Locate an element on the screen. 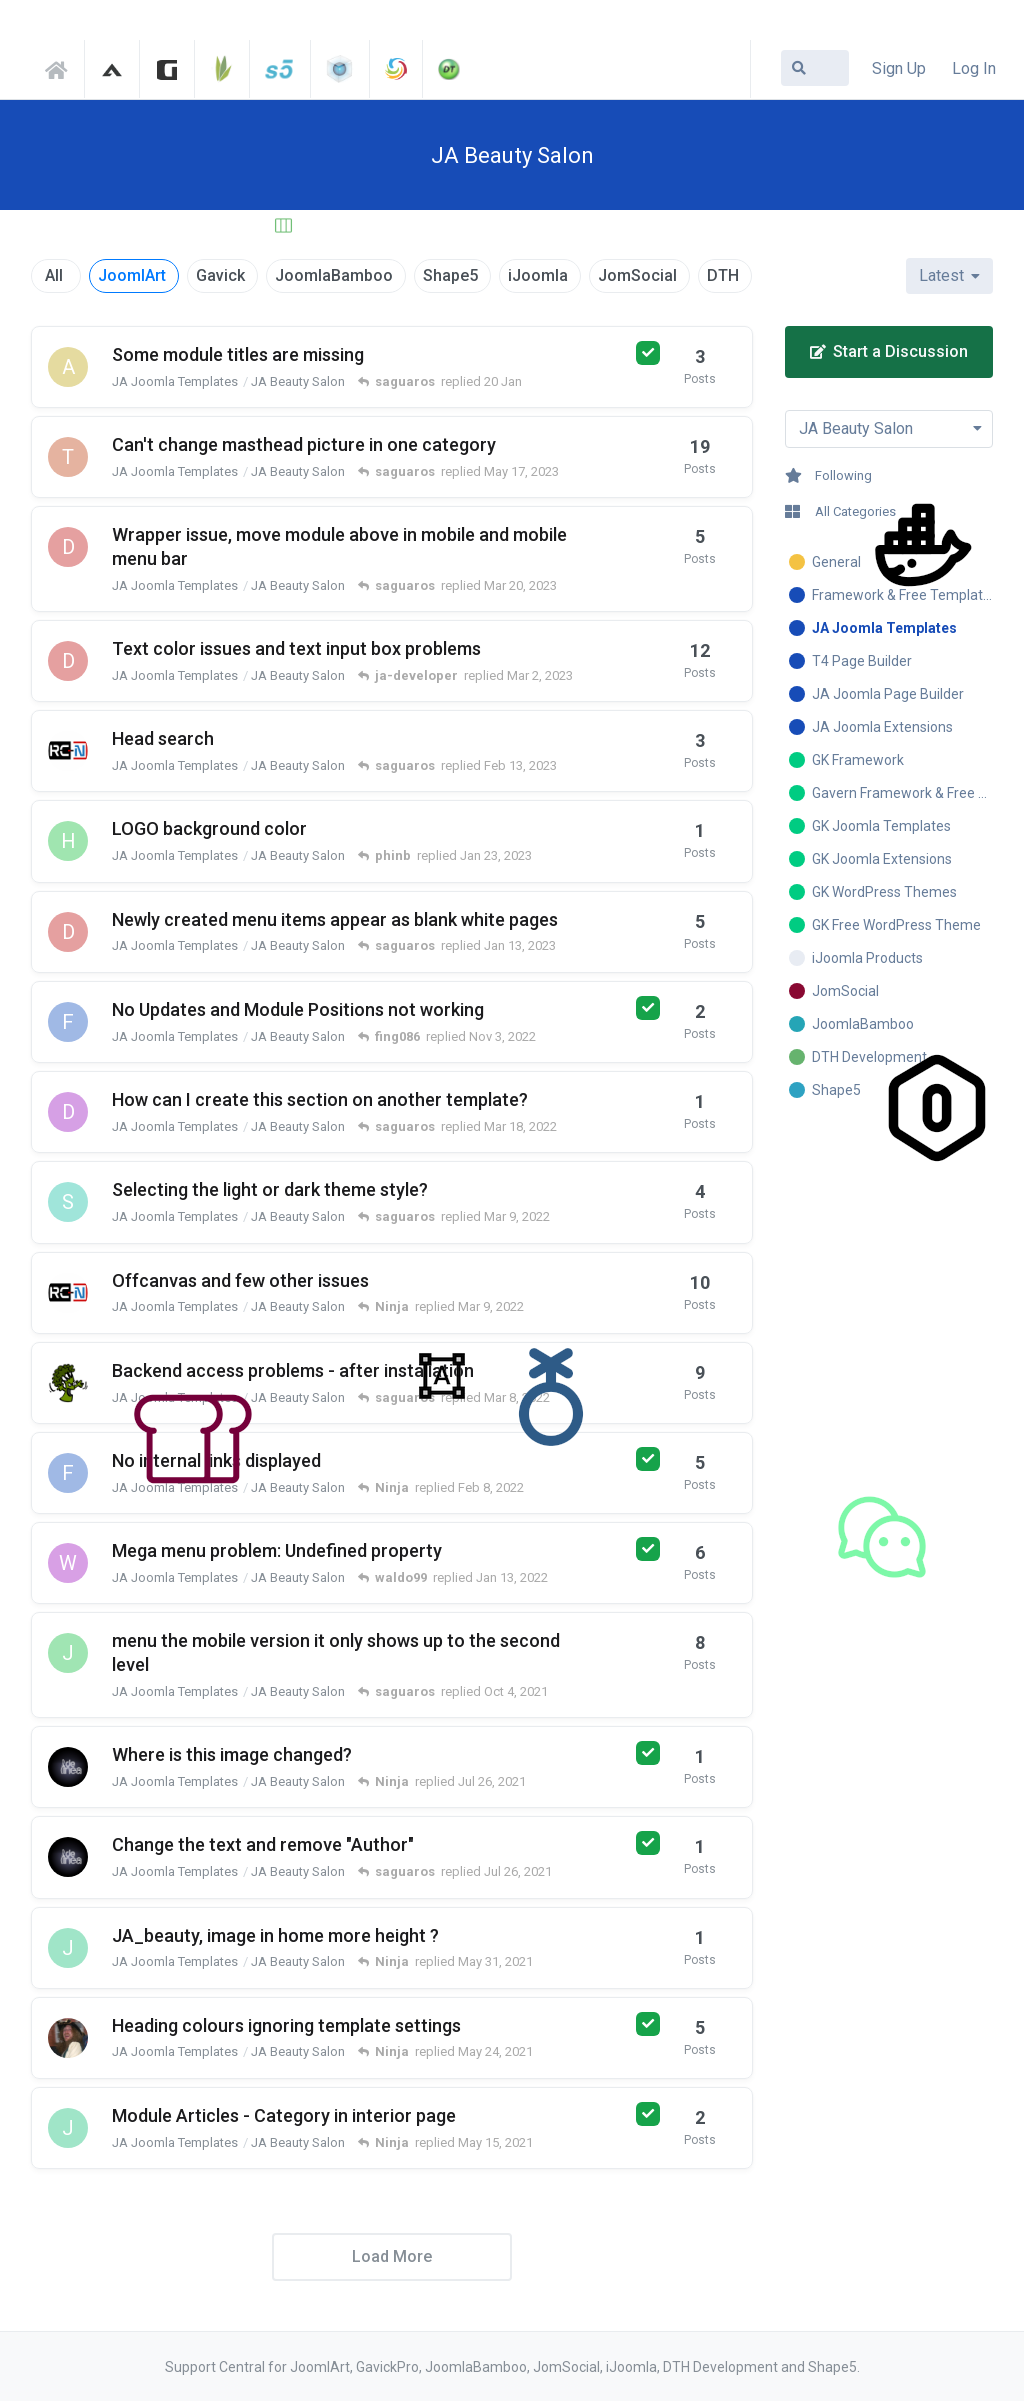 This screenshot has width=1024, height=2401. open WeChat messaging app is located at coordinates (882, 1537).